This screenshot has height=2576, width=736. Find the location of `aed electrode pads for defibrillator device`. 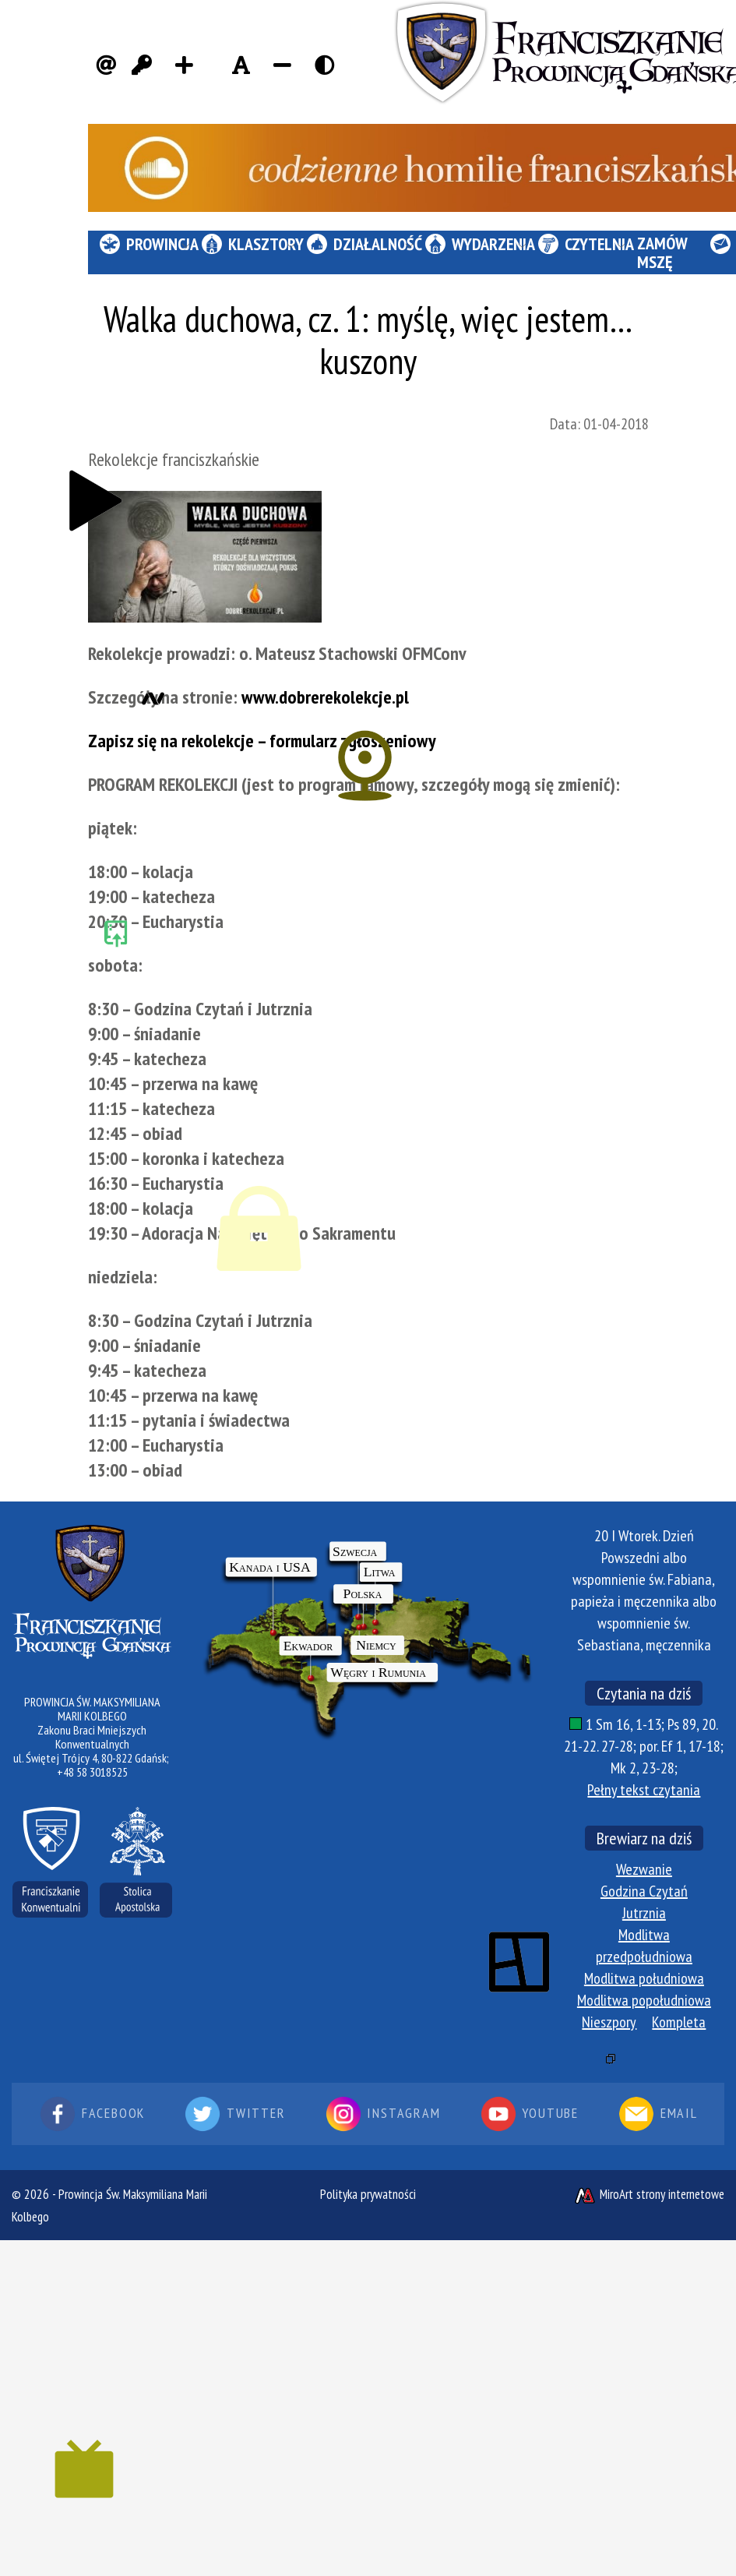

aed electrode pads for defibrillator device is located at coordinates (611, 2059).